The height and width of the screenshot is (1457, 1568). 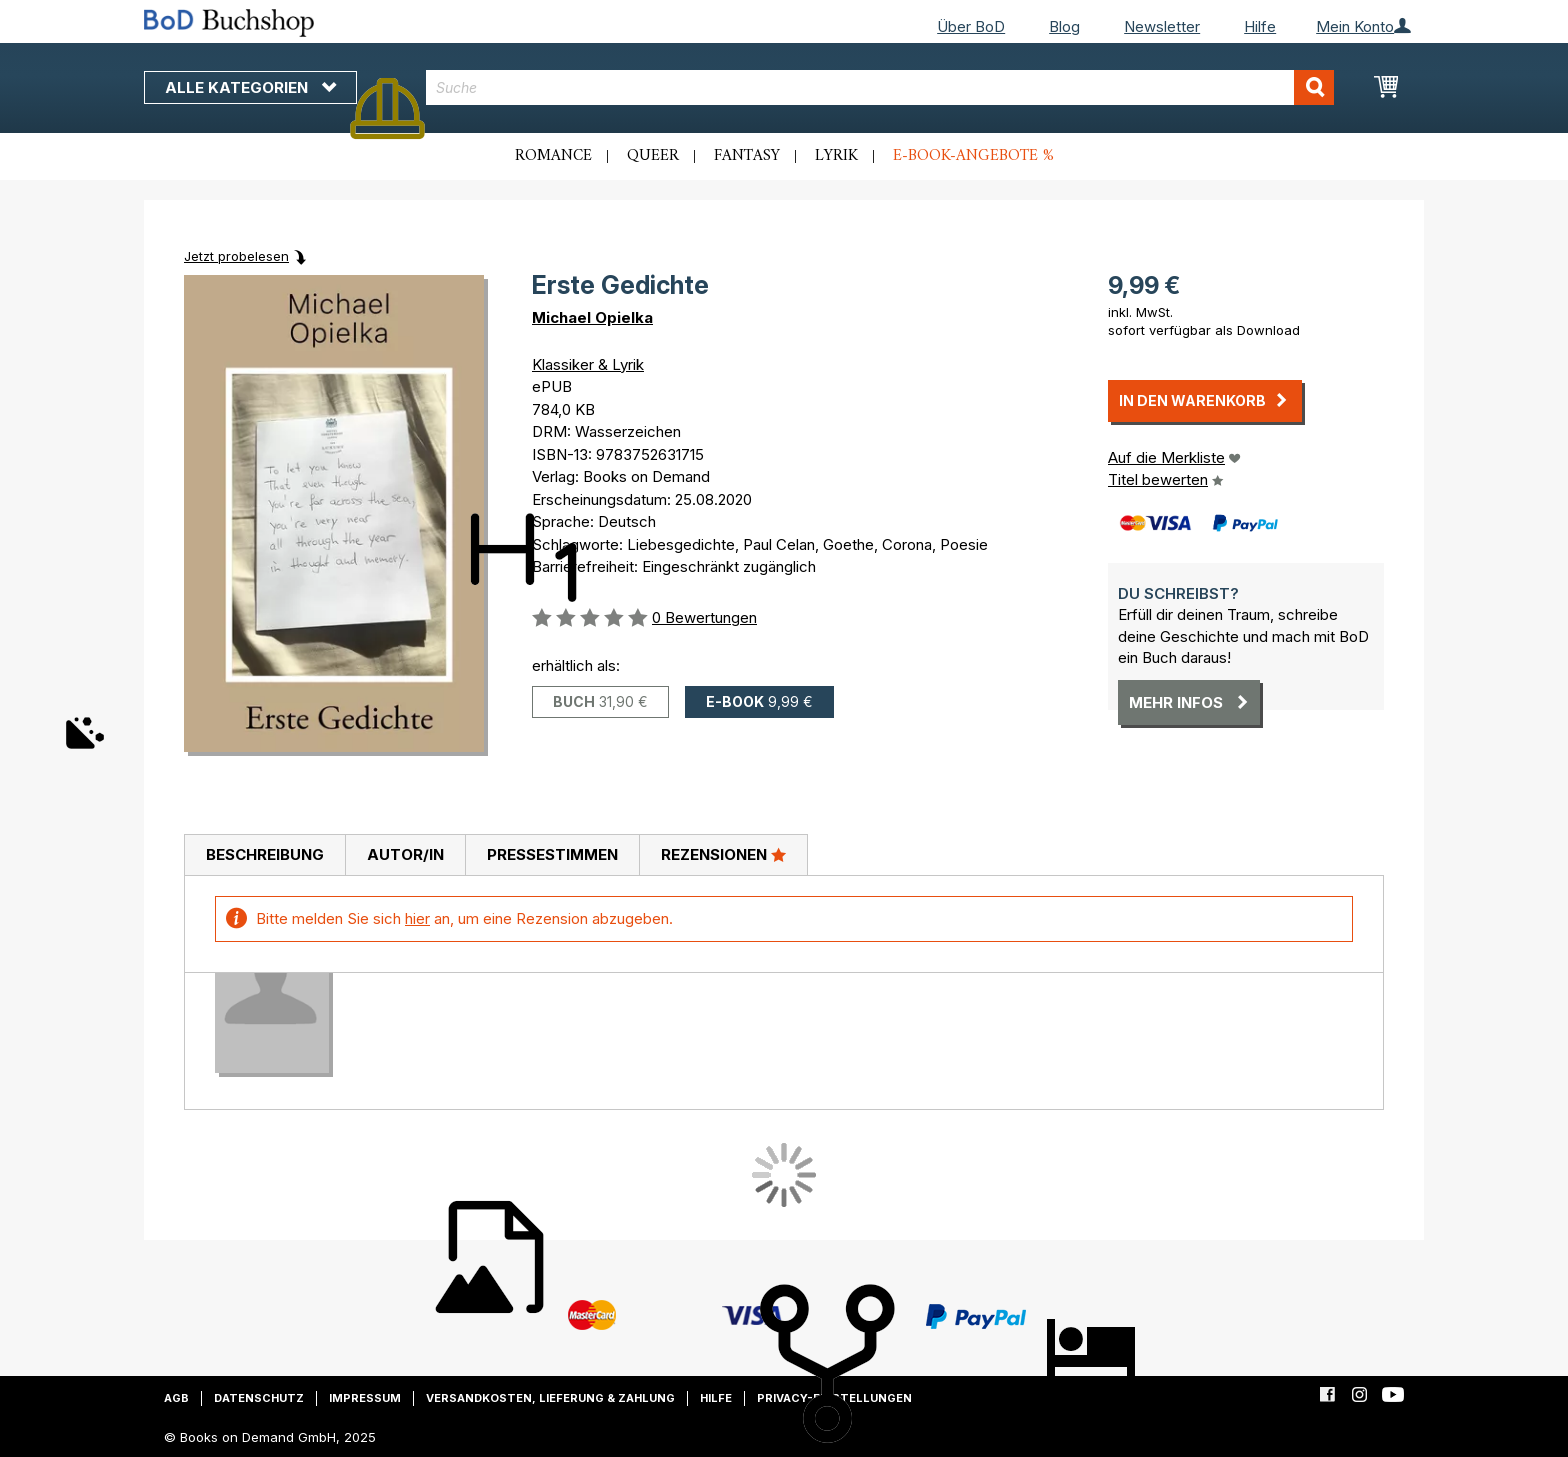 I want to click on view image file, so click(x=496, y=1257).